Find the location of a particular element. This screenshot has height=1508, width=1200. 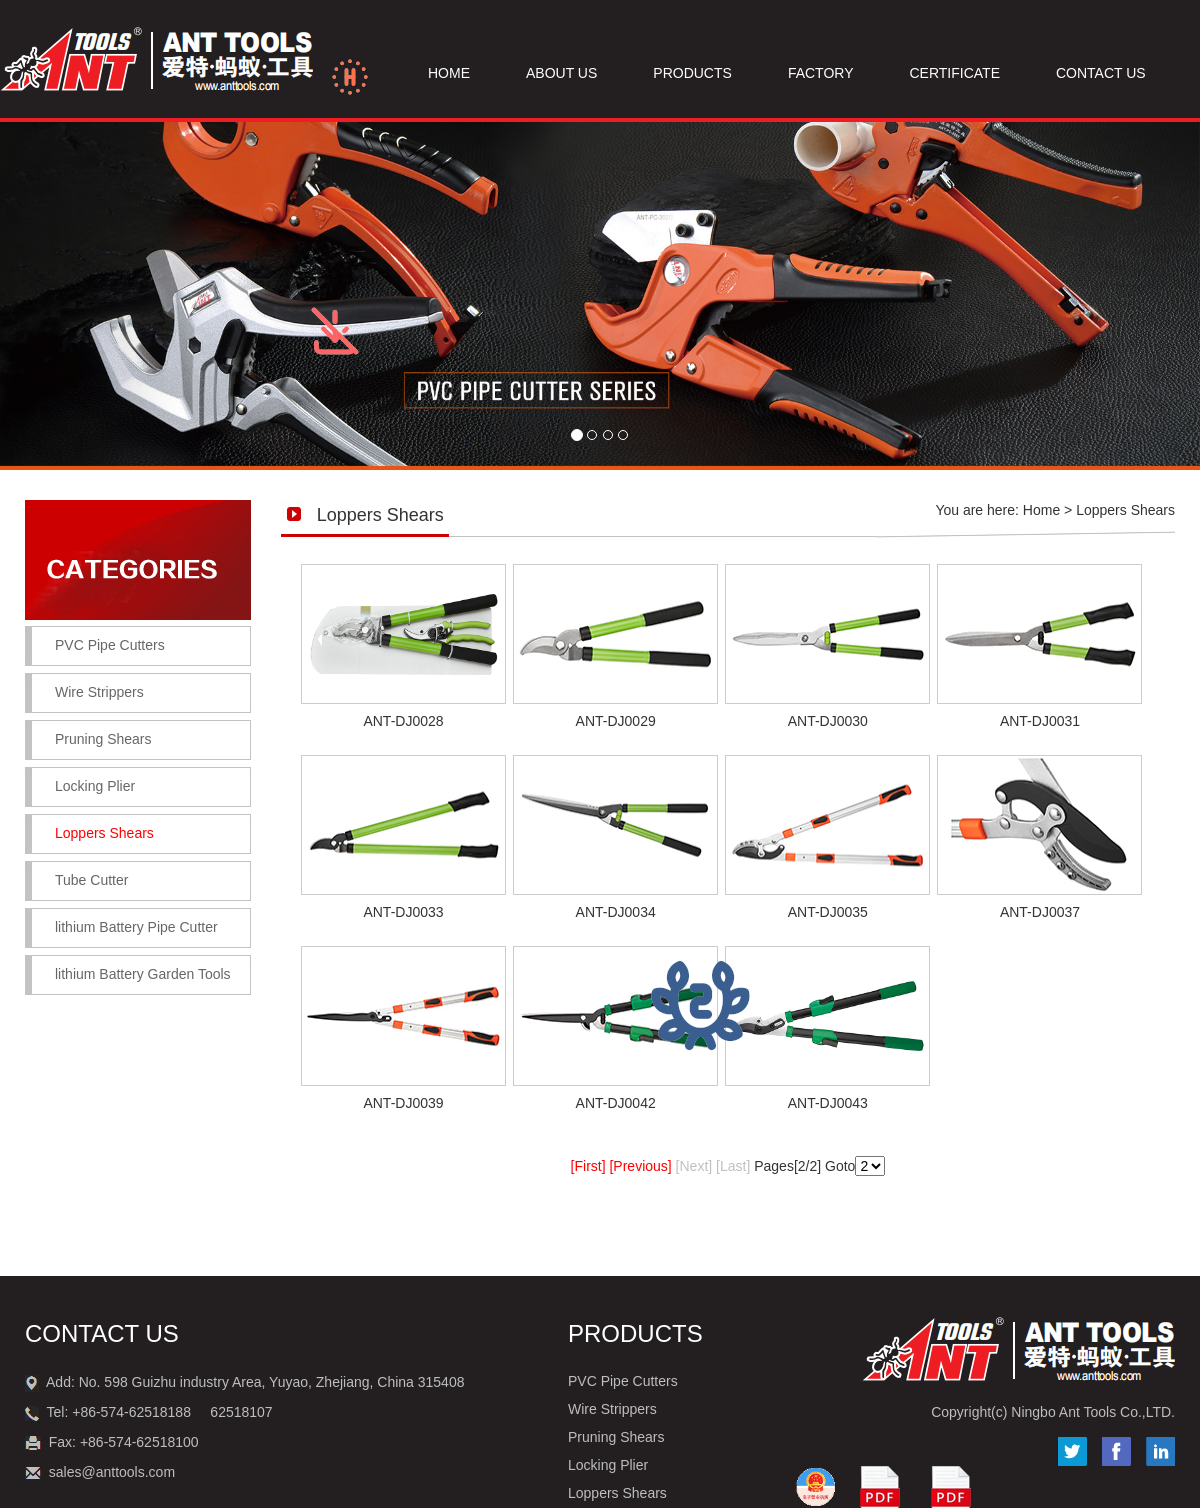

indicates second place ranking or achievement is located at coordinates (700, 1005).